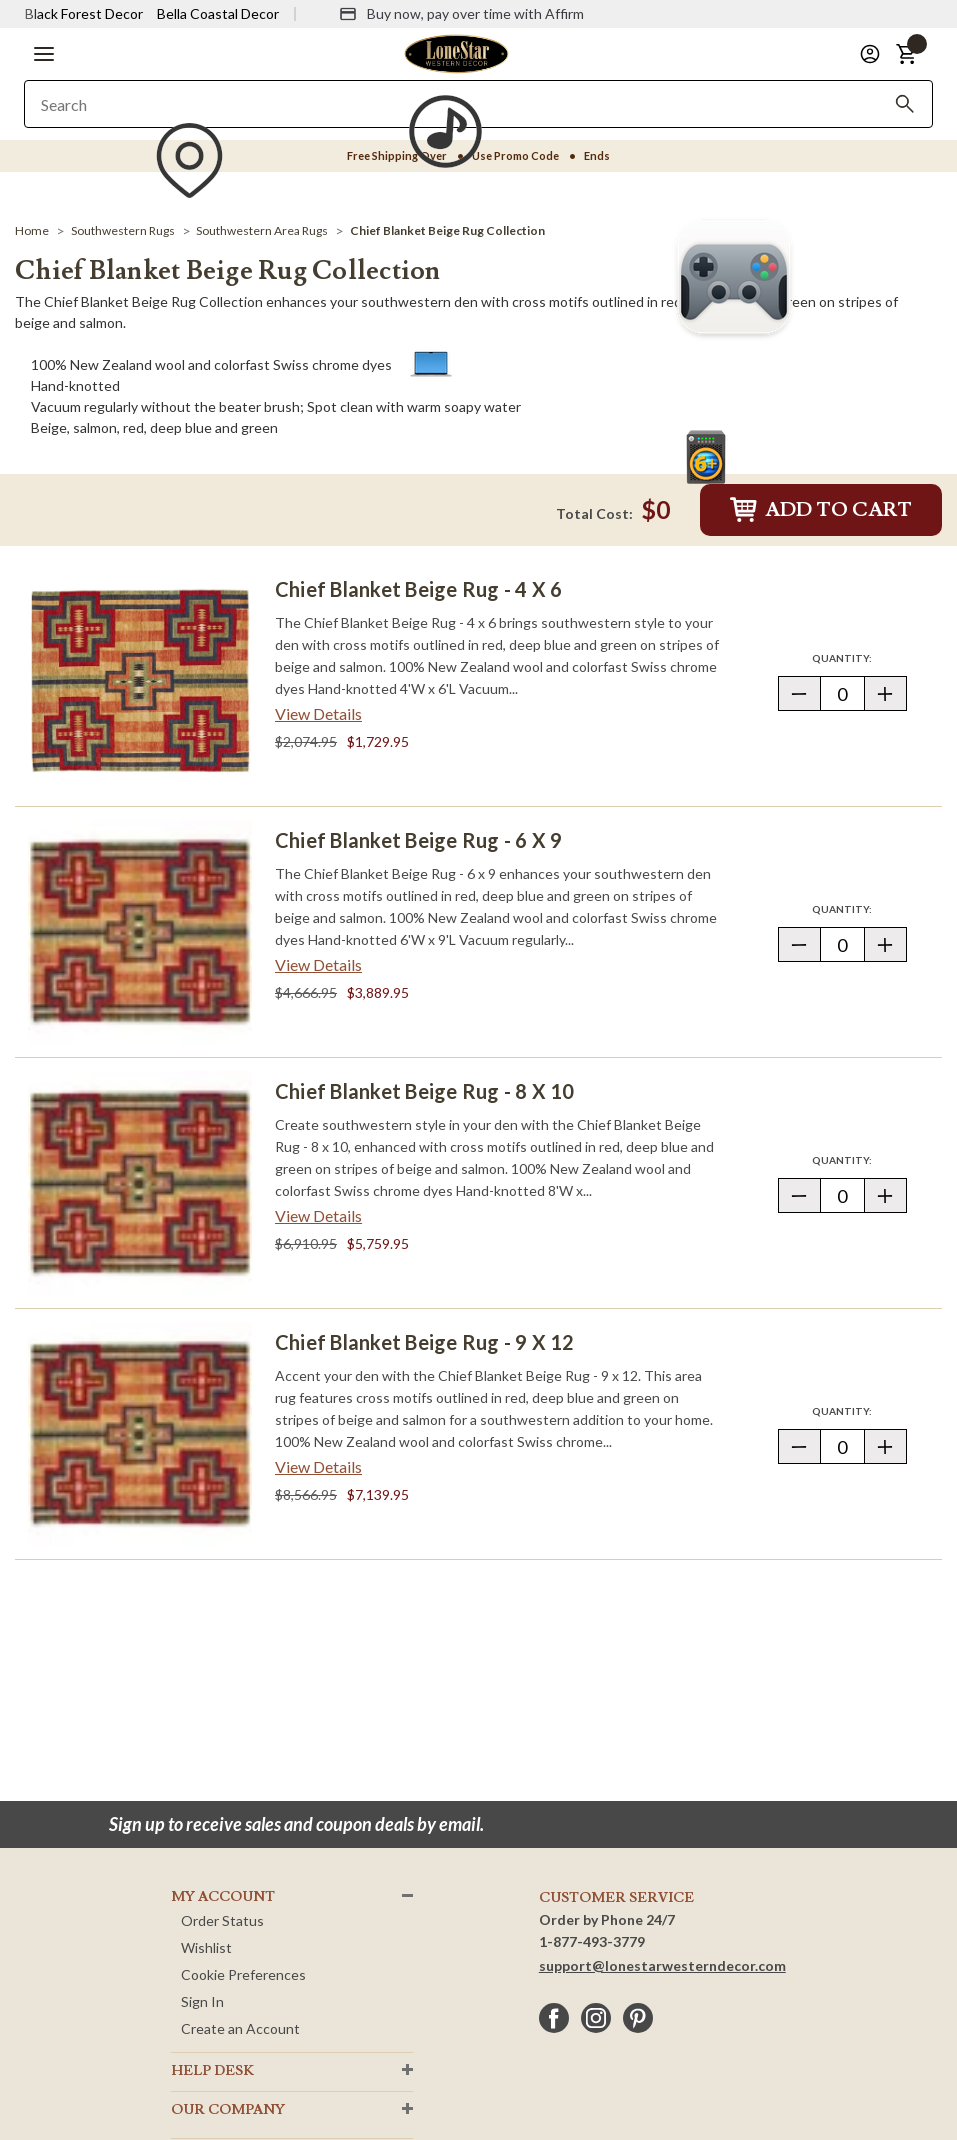  I want to click on access location settings, so click(189, 160).